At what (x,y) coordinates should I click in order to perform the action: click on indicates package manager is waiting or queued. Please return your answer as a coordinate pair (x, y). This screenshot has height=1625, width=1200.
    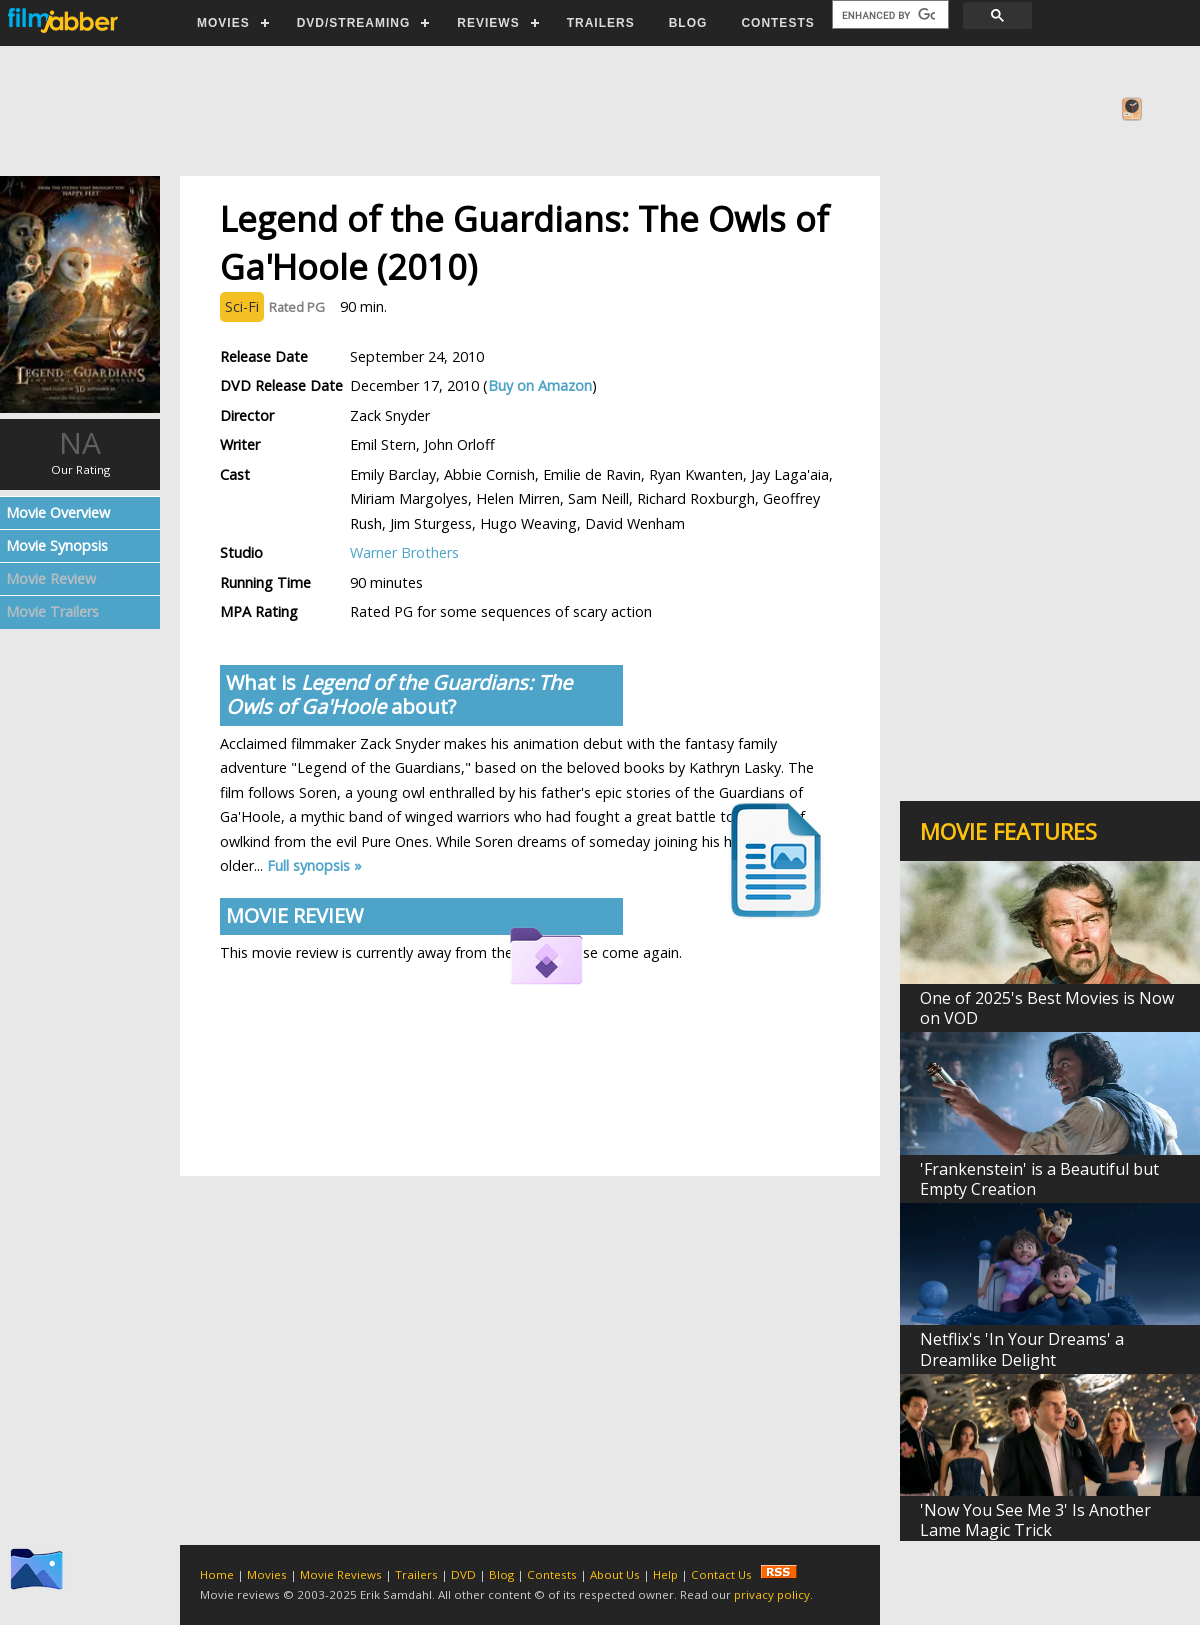
    Looking at the image, I should click on (1132, 109).